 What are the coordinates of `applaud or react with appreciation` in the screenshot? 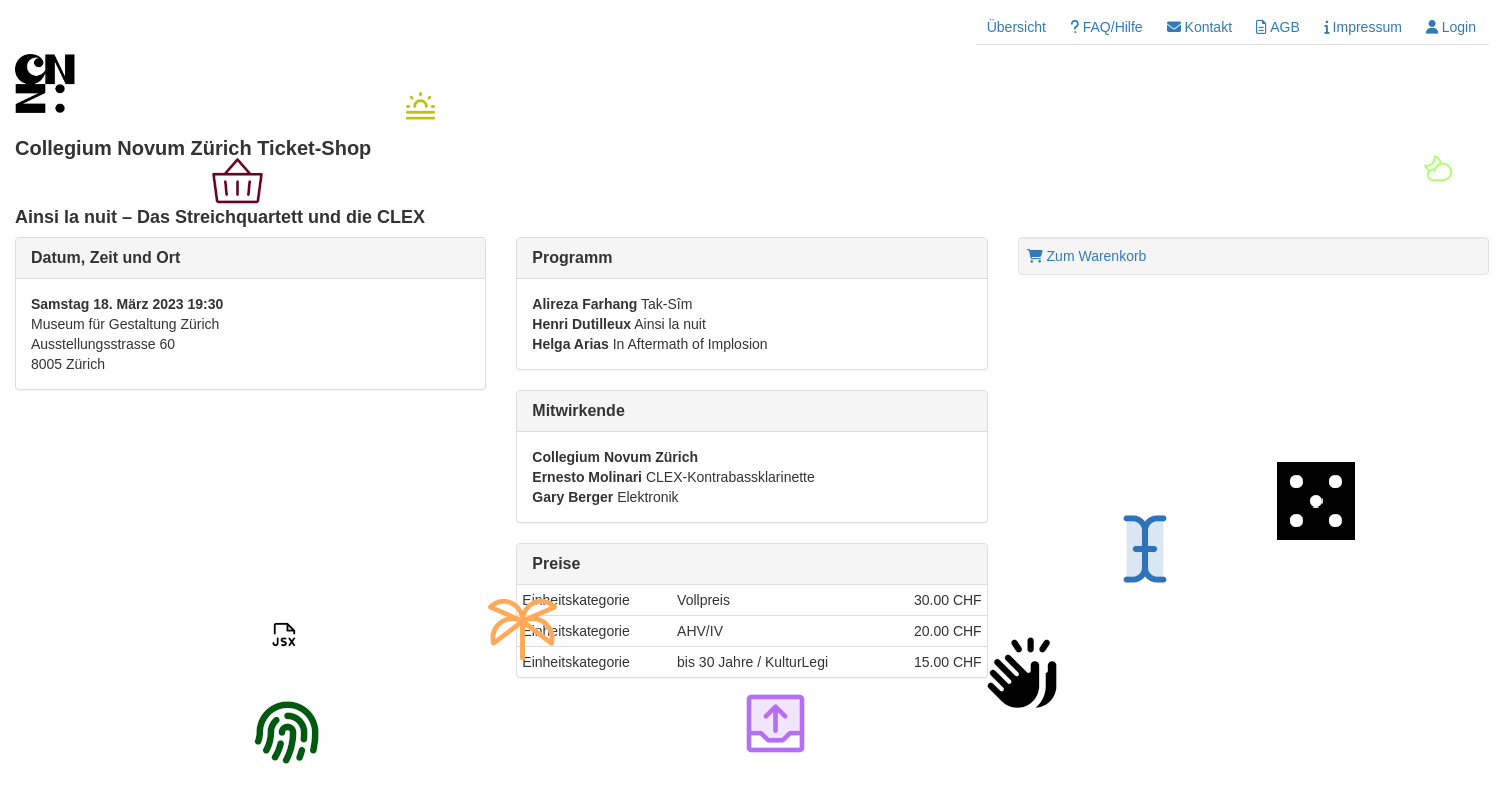 It's located at (1022, 674).